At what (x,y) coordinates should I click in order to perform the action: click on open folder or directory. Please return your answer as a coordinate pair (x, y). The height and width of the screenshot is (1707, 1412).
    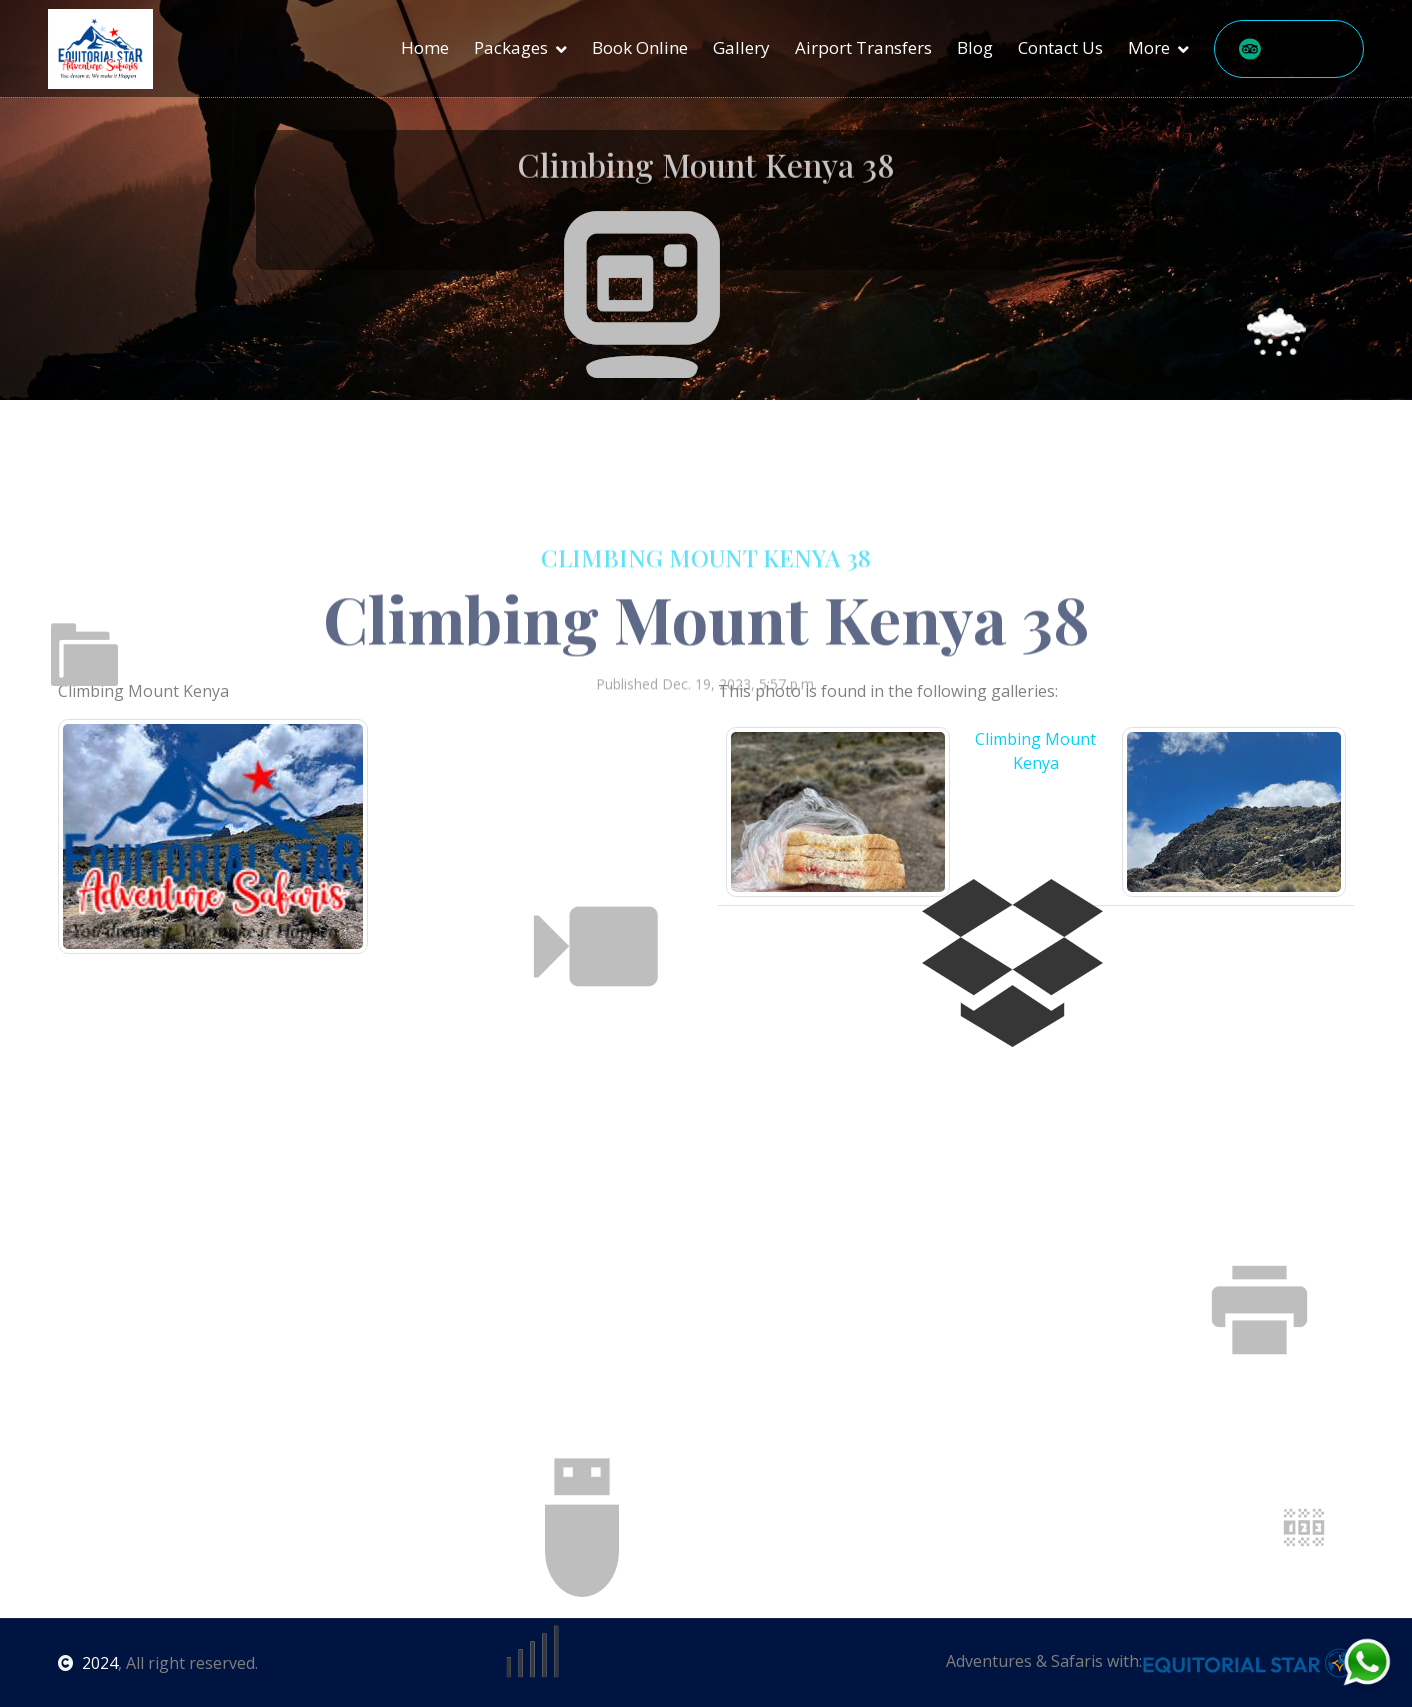
    Looking at the image, I should click on (84, 652).